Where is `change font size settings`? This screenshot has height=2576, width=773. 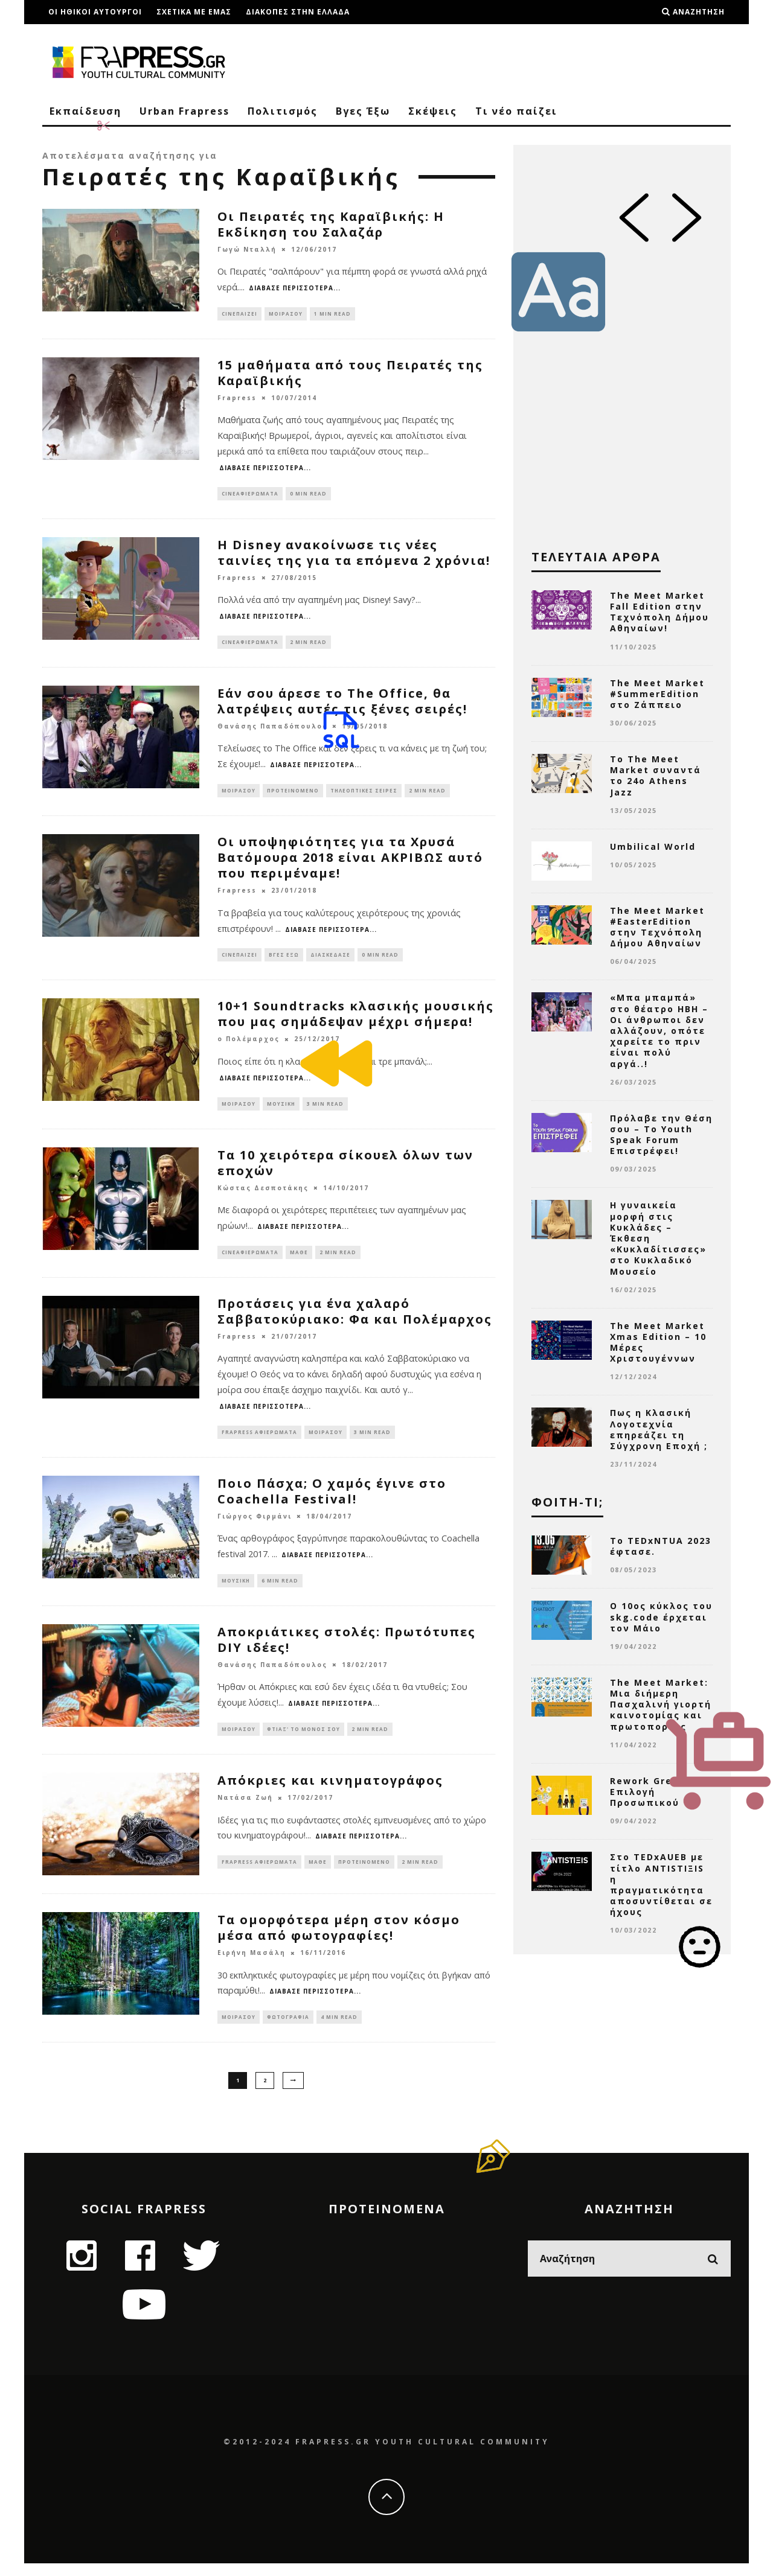
change font size settings is located at coordinates (558, 292).